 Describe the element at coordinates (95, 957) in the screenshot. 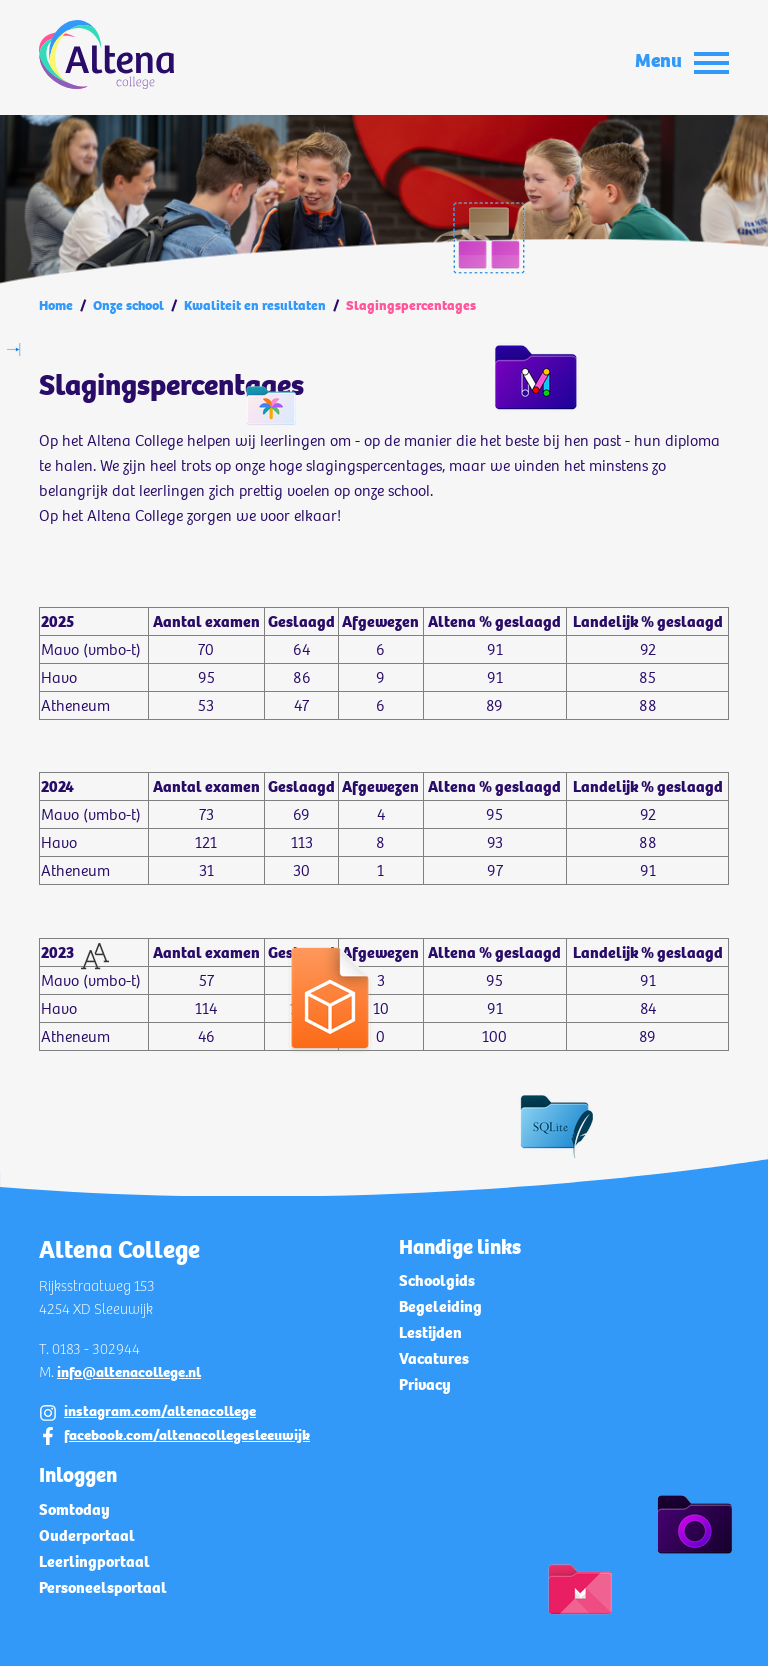

I see `access font settings and typography options` at that location.